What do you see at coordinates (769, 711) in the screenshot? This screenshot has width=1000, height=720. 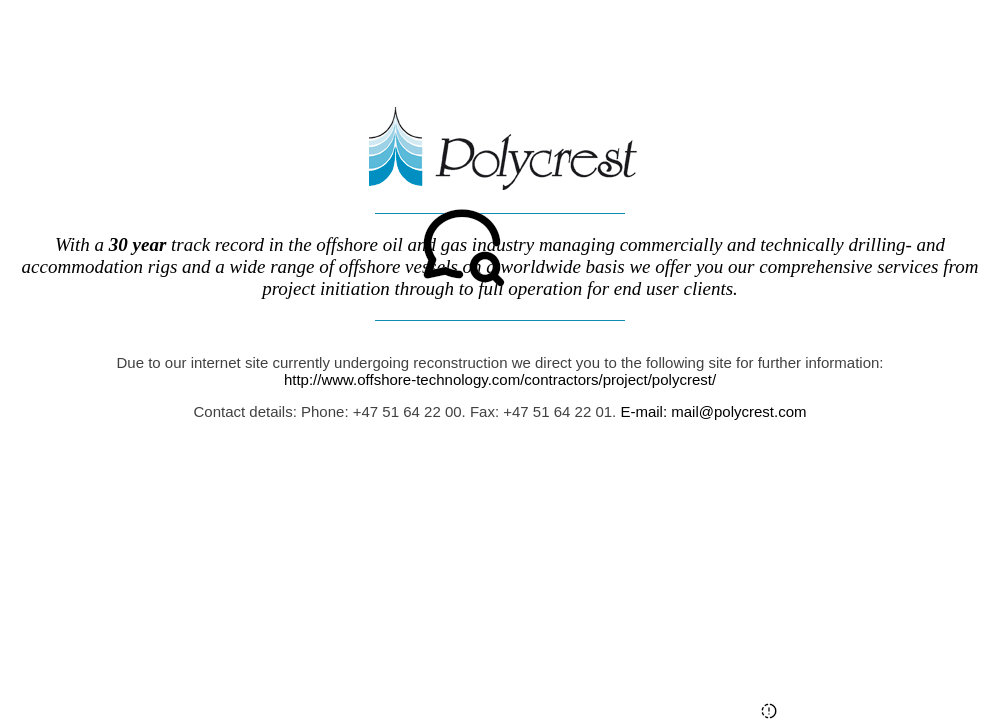 I see `indicates a task in progress with a warning or issue` at bounding box center [769, 711].